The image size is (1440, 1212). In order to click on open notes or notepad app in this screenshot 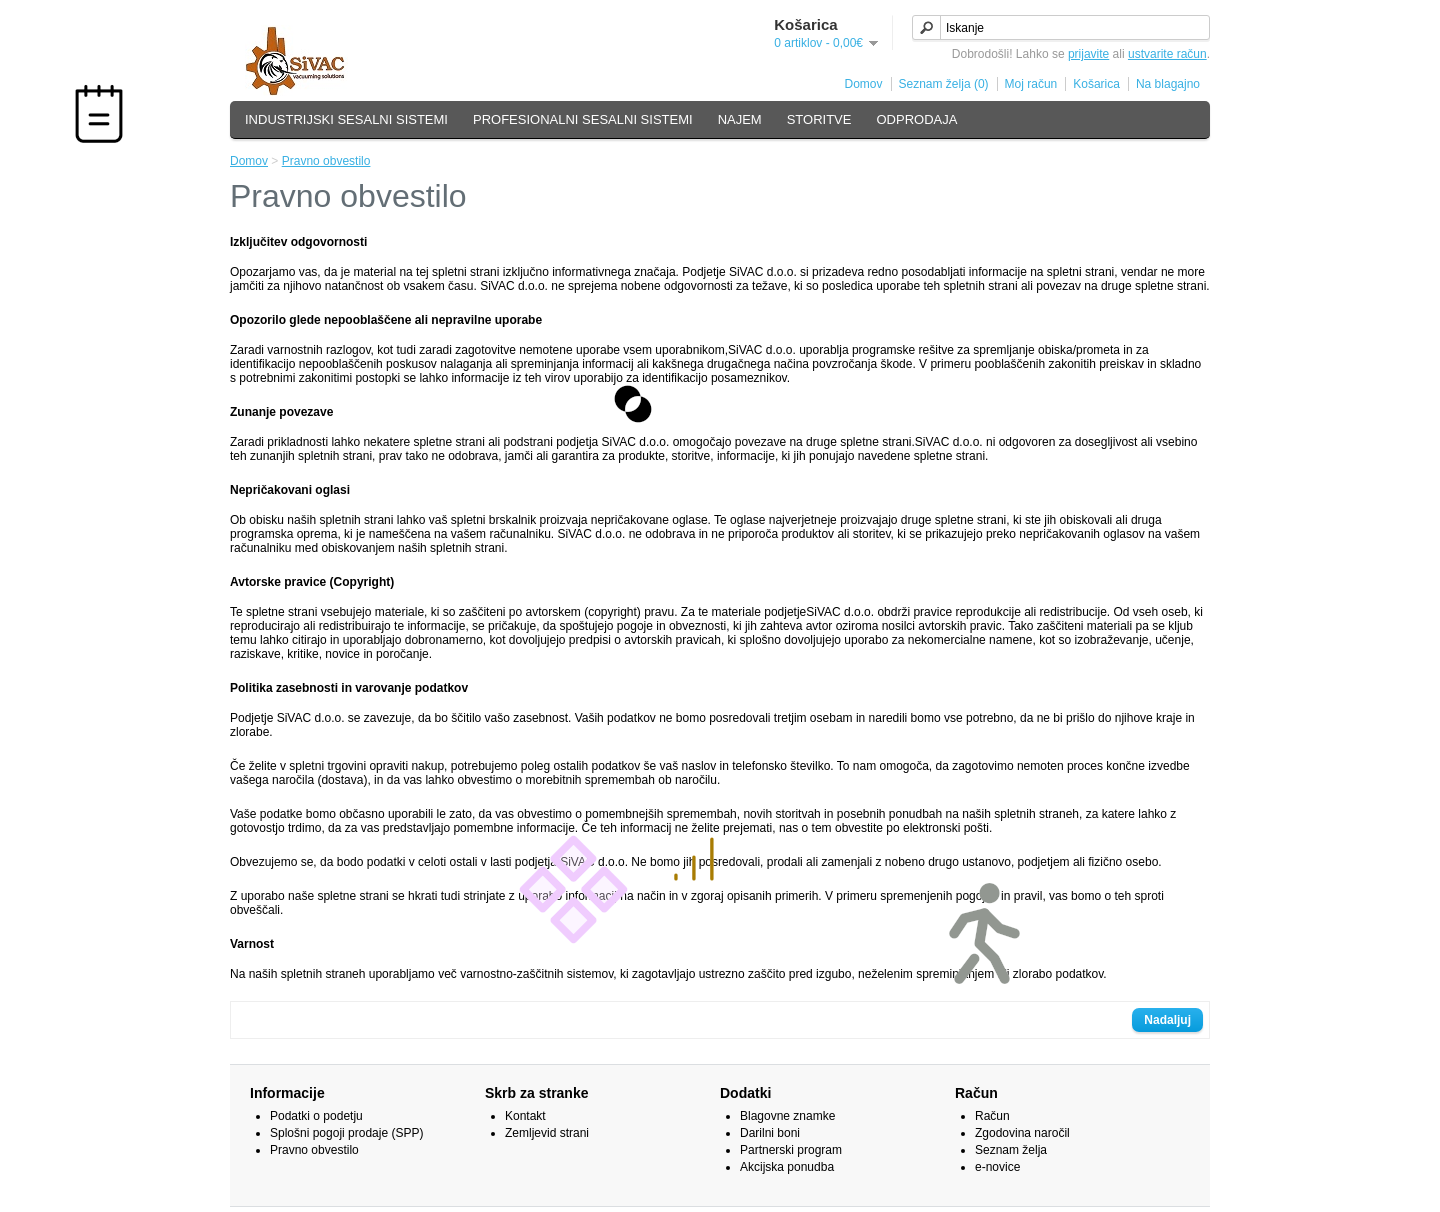, I will do `click(99, 115)`.